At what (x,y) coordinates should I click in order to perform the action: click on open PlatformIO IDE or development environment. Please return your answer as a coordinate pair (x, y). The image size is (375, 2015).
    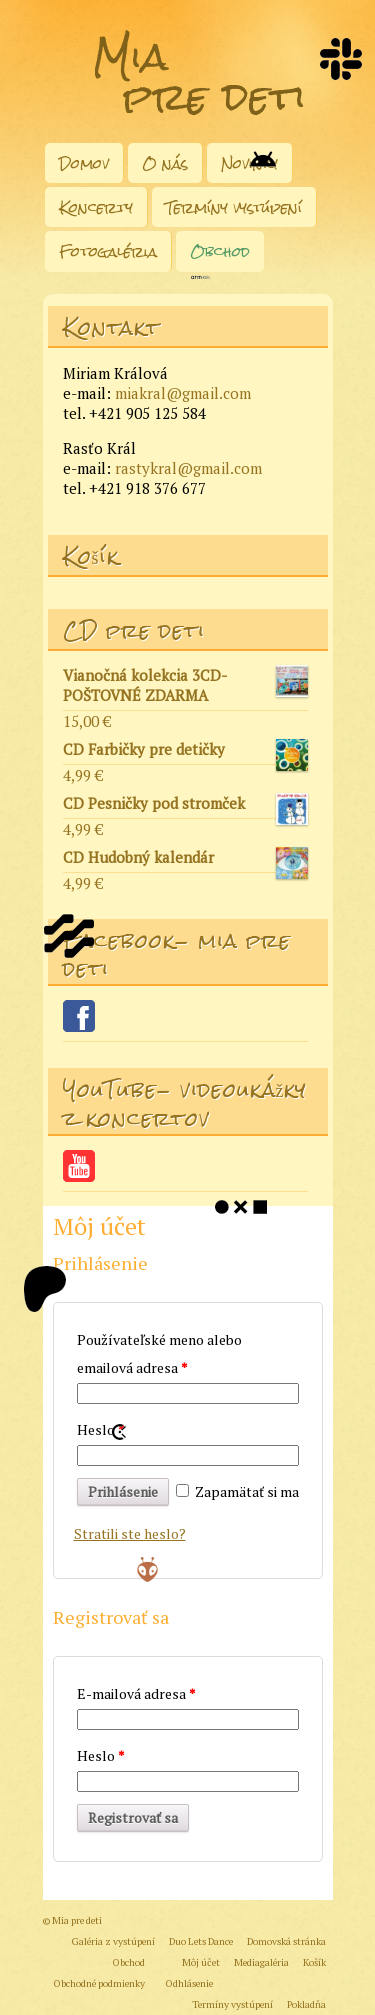
    Looking at the image, I should click on (147, 1569).